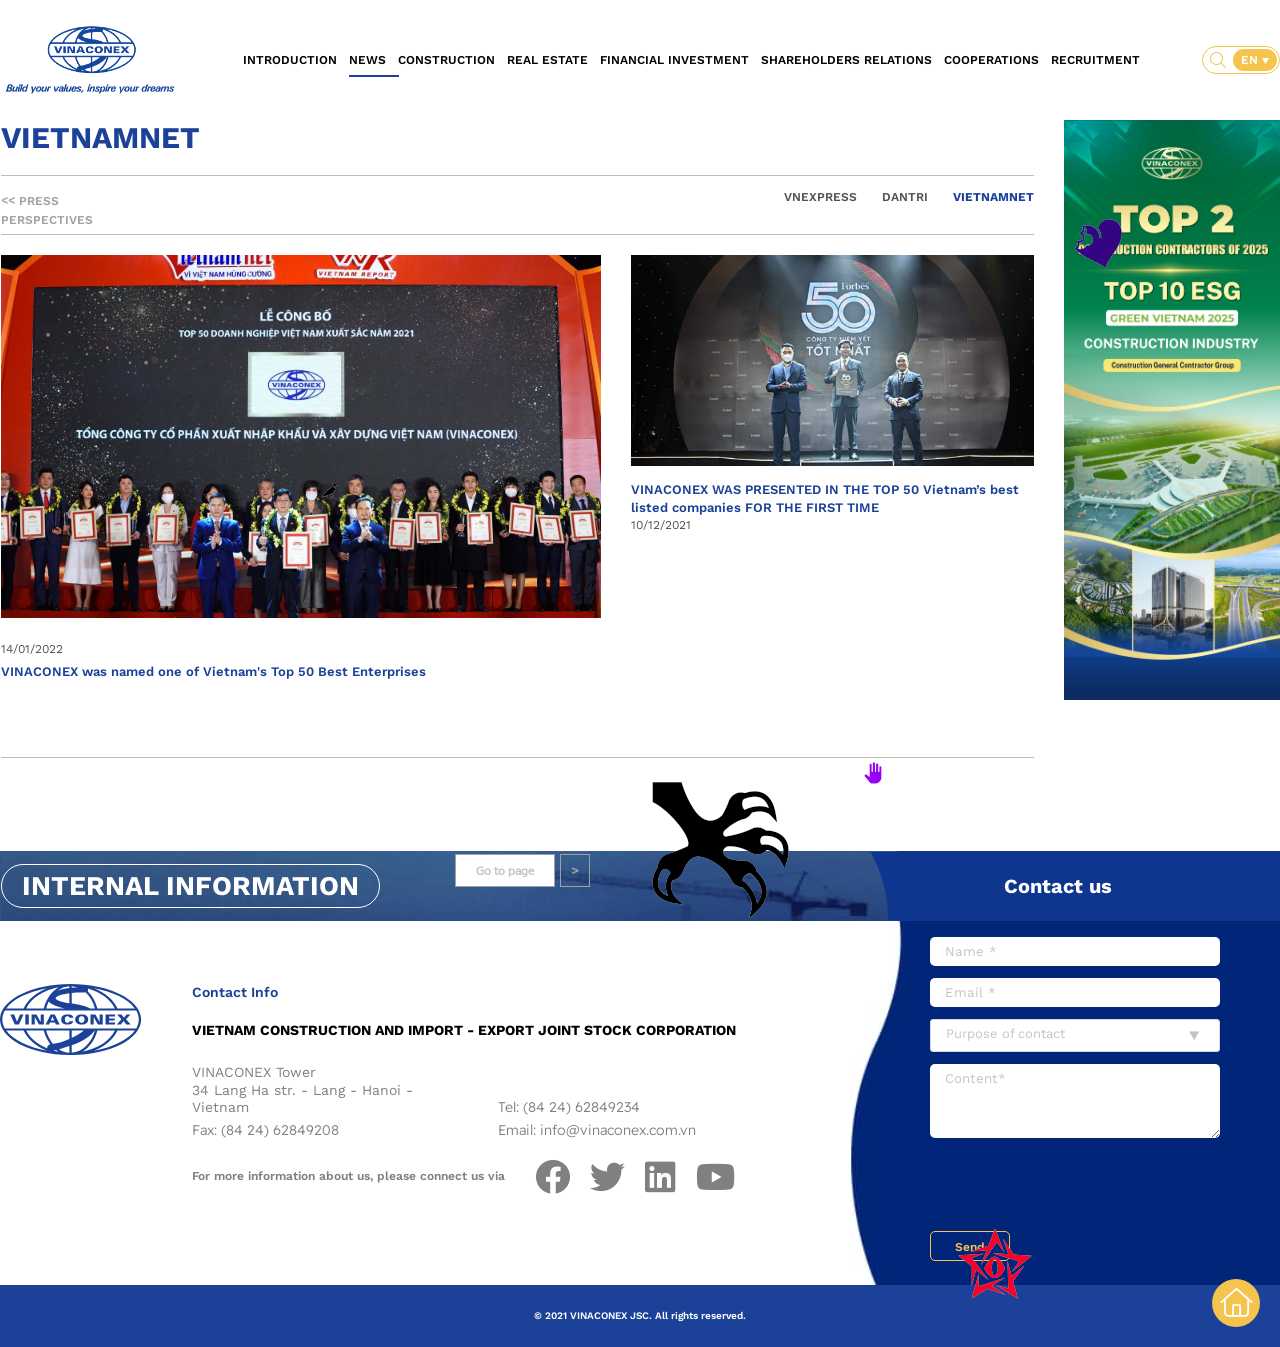 The height and width of the screenshot is (1347, 1280). I want to click on stop or pause current action, so click(873, 773).